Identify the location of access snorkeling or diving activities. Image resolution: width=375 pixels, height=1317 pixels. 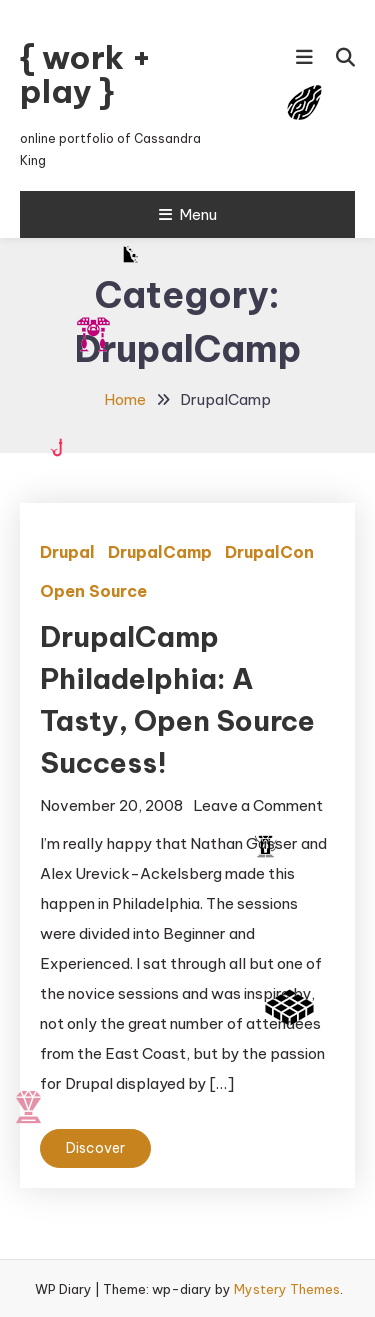
(56, 447).